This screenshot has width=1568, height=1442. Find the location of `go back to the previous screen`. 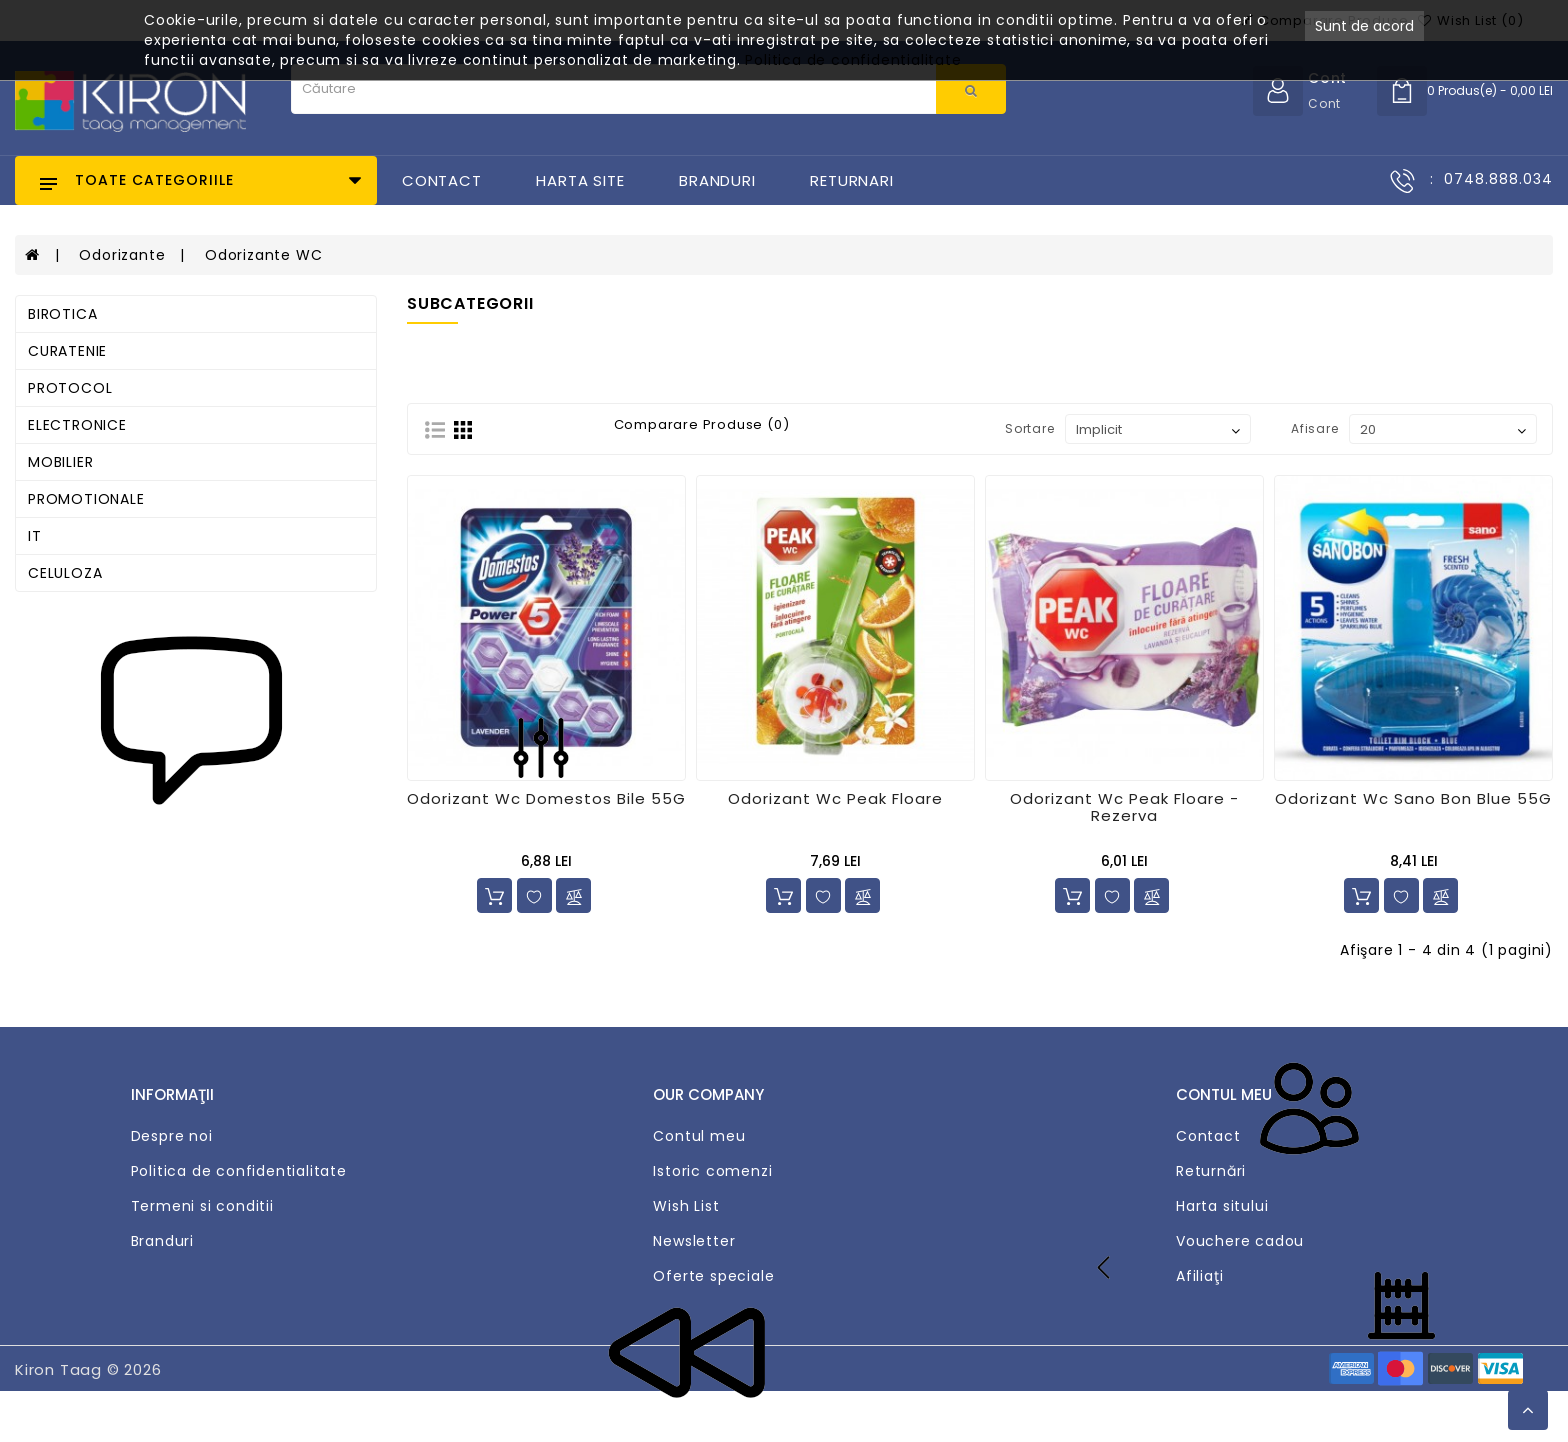

go back to the previous screen is located at coordinates (1103, 1267).